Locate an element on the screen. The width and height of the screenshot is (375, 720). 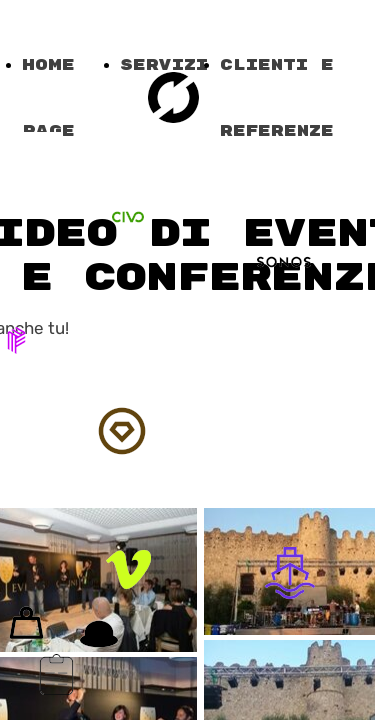
react hook form library logo is located at coordinates (56, 674).